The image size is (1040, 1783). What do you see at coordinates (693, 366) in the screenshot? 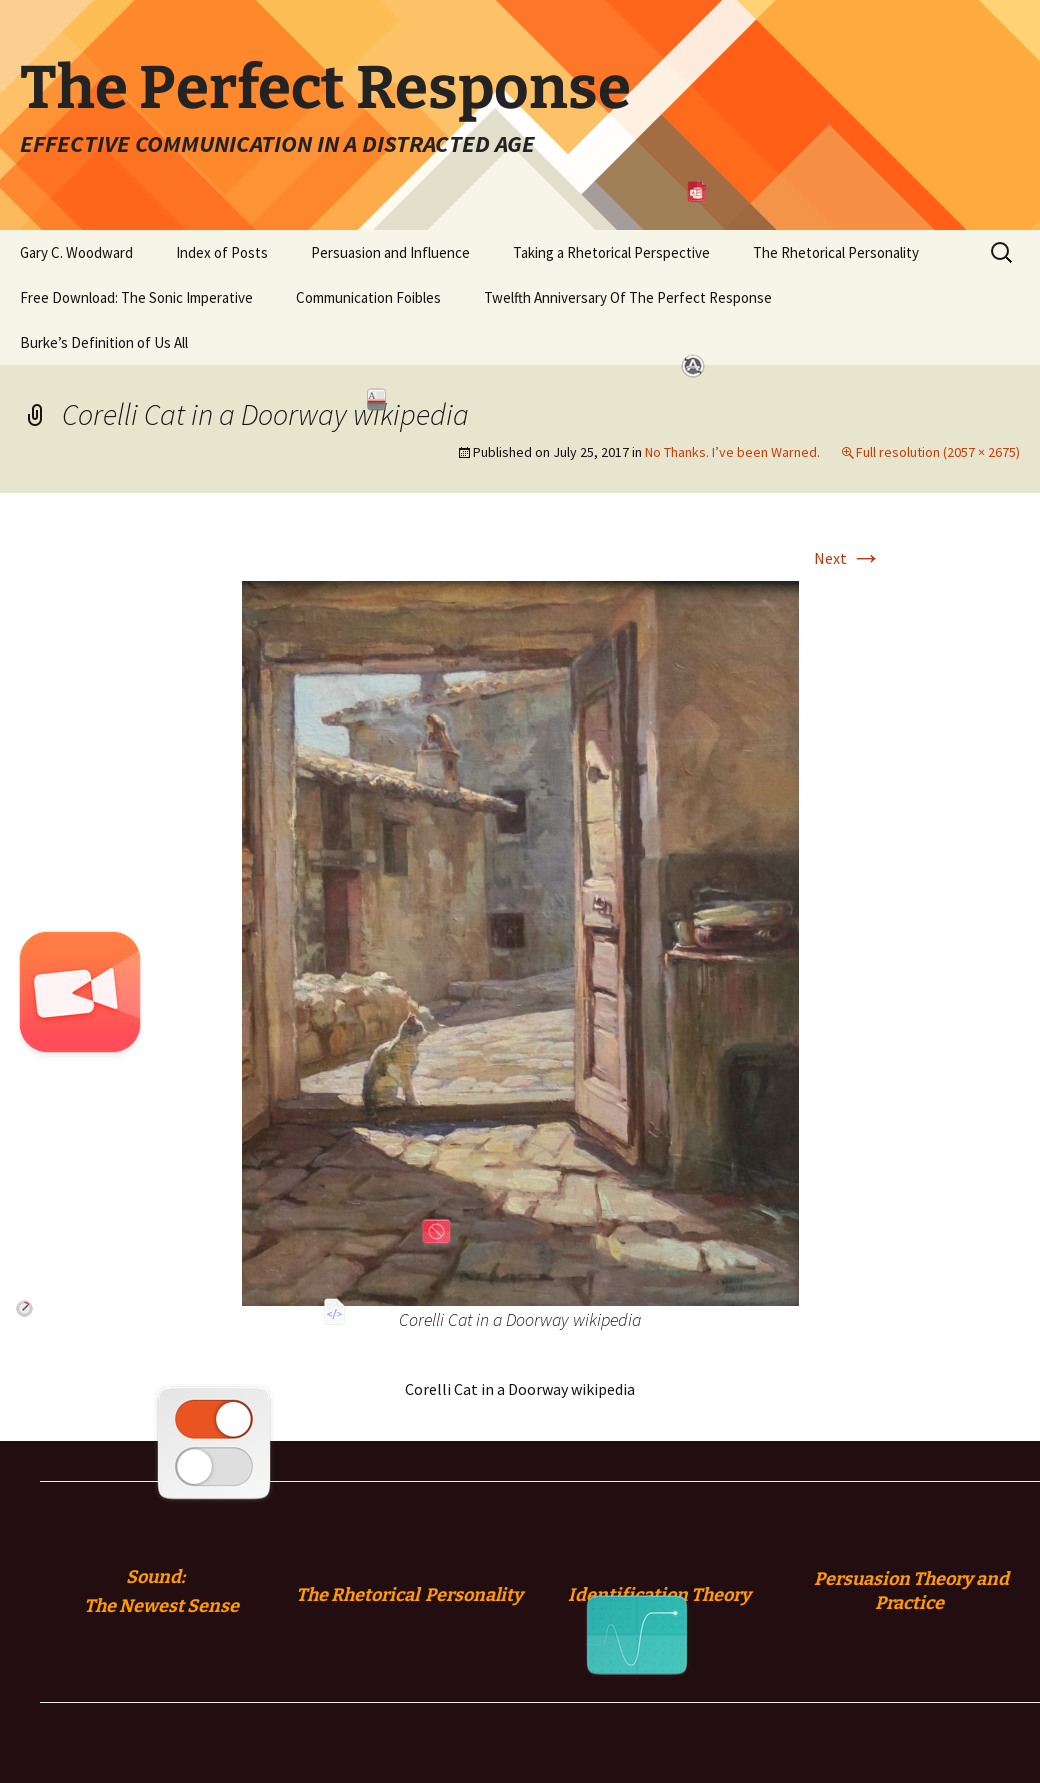
I see `check for available software updates` at bounding box center [693, 366].